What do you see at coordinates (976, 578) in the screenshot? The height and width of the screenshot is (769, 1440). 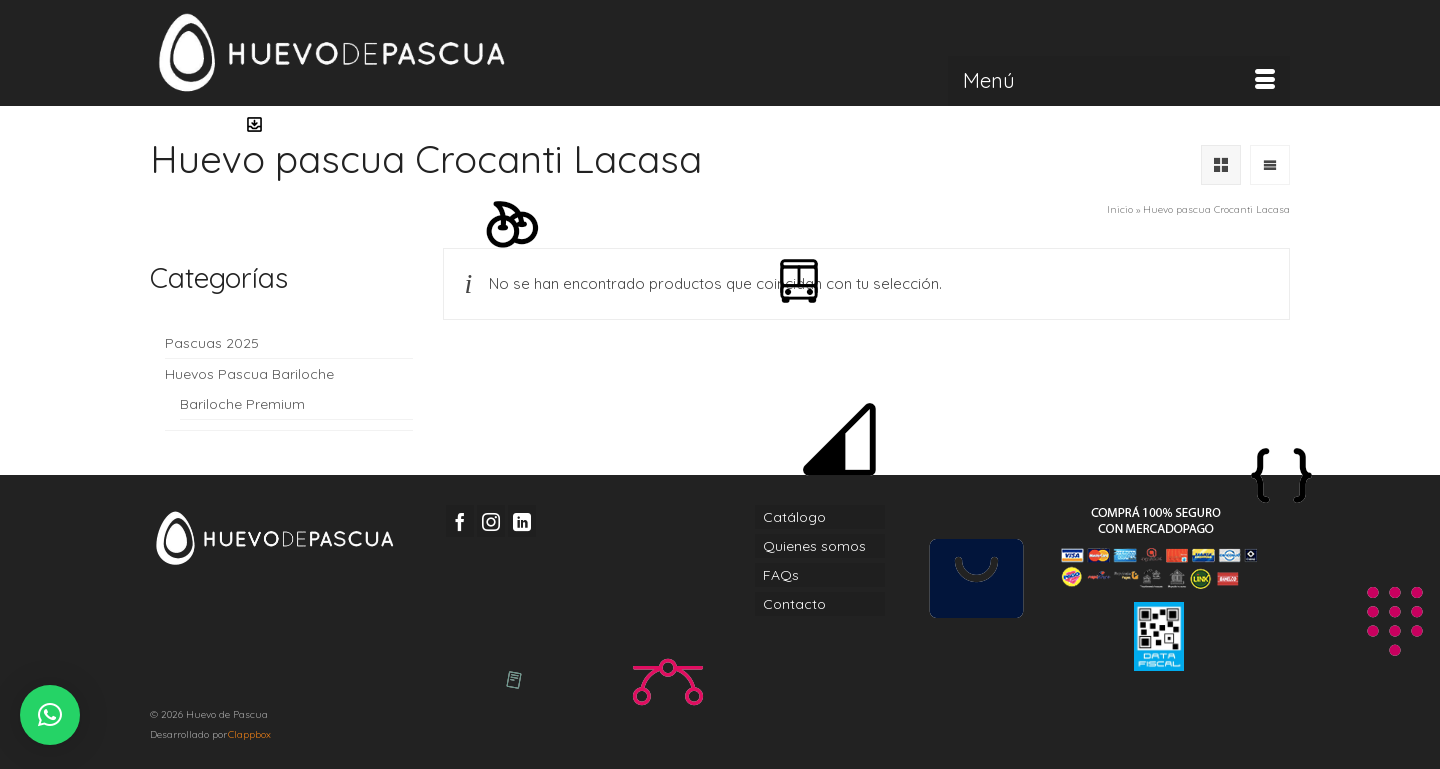 I see `view your shopping bag` at bounding box center [976, 578].